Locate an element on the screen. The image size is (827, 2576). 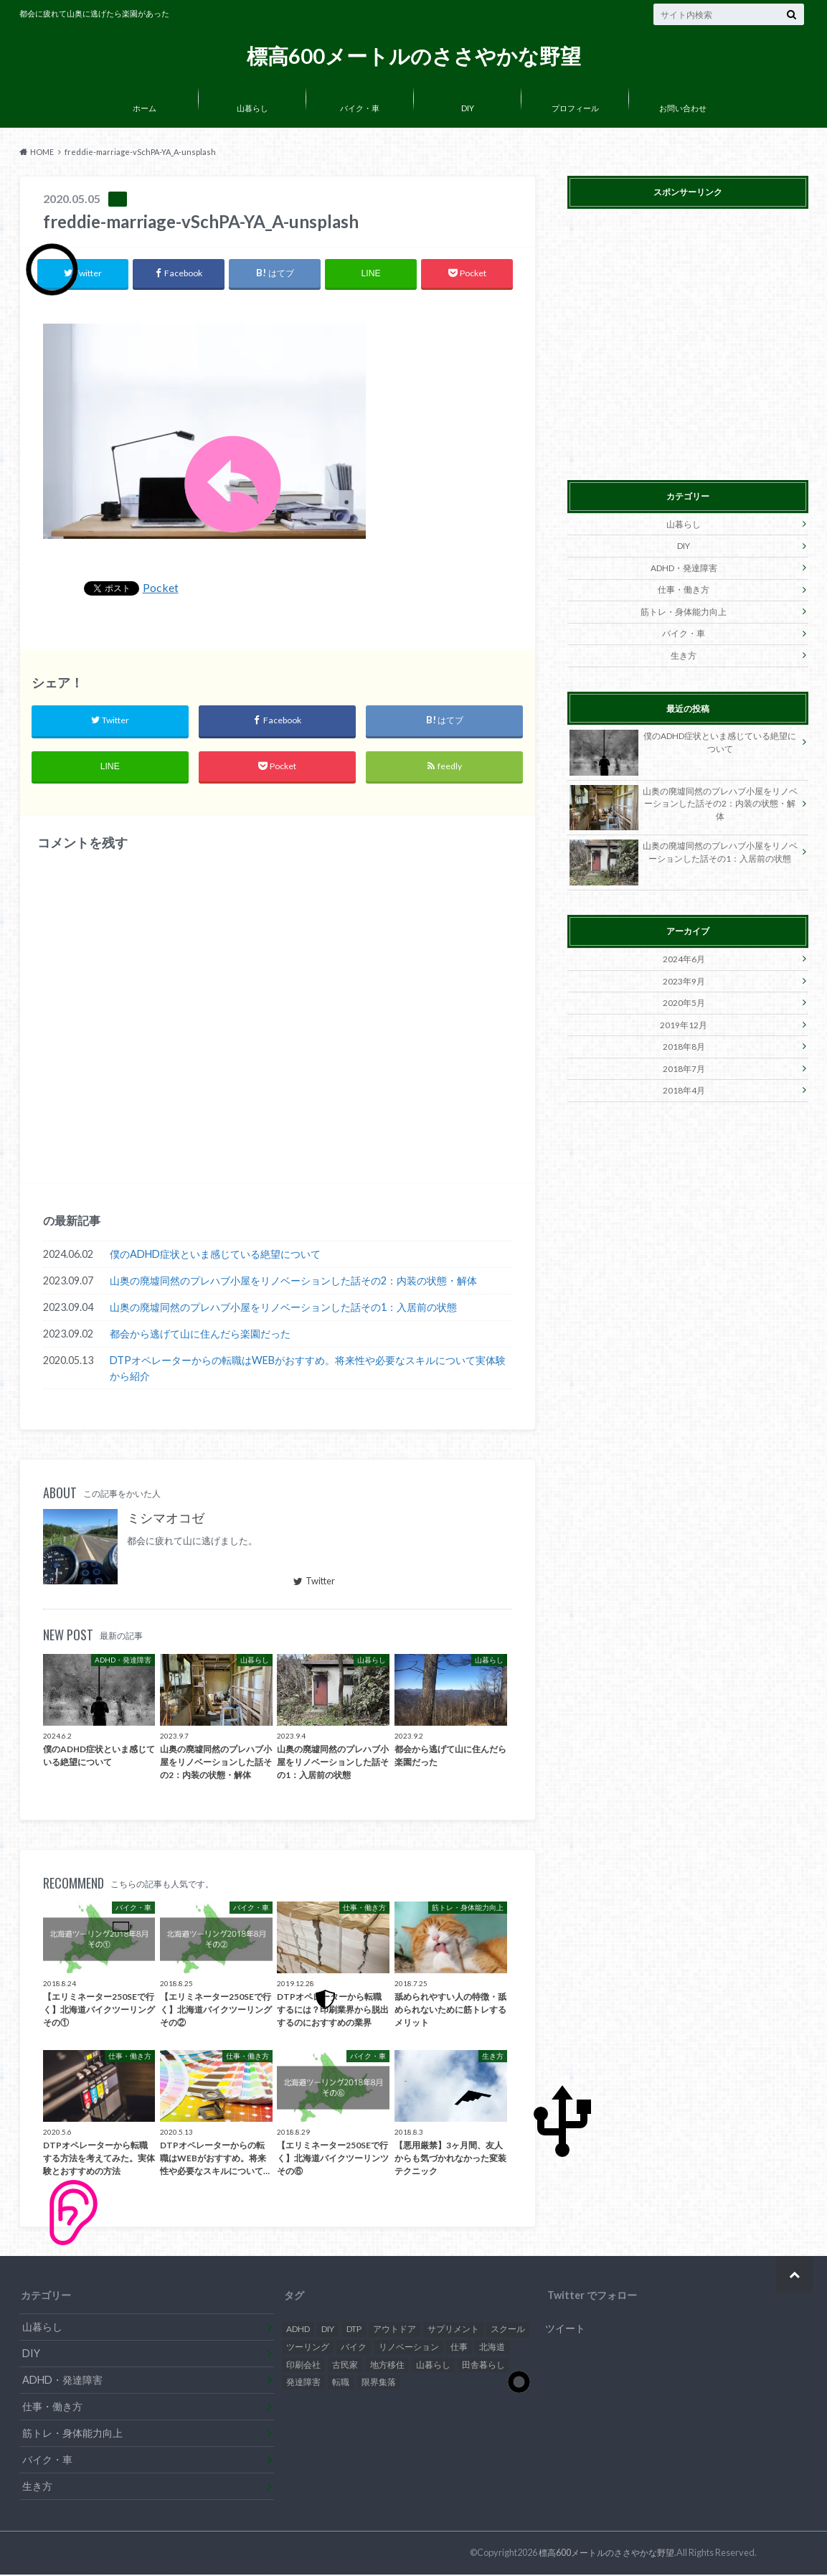
indicates USB connection available is located at coordinates (562, 2121).